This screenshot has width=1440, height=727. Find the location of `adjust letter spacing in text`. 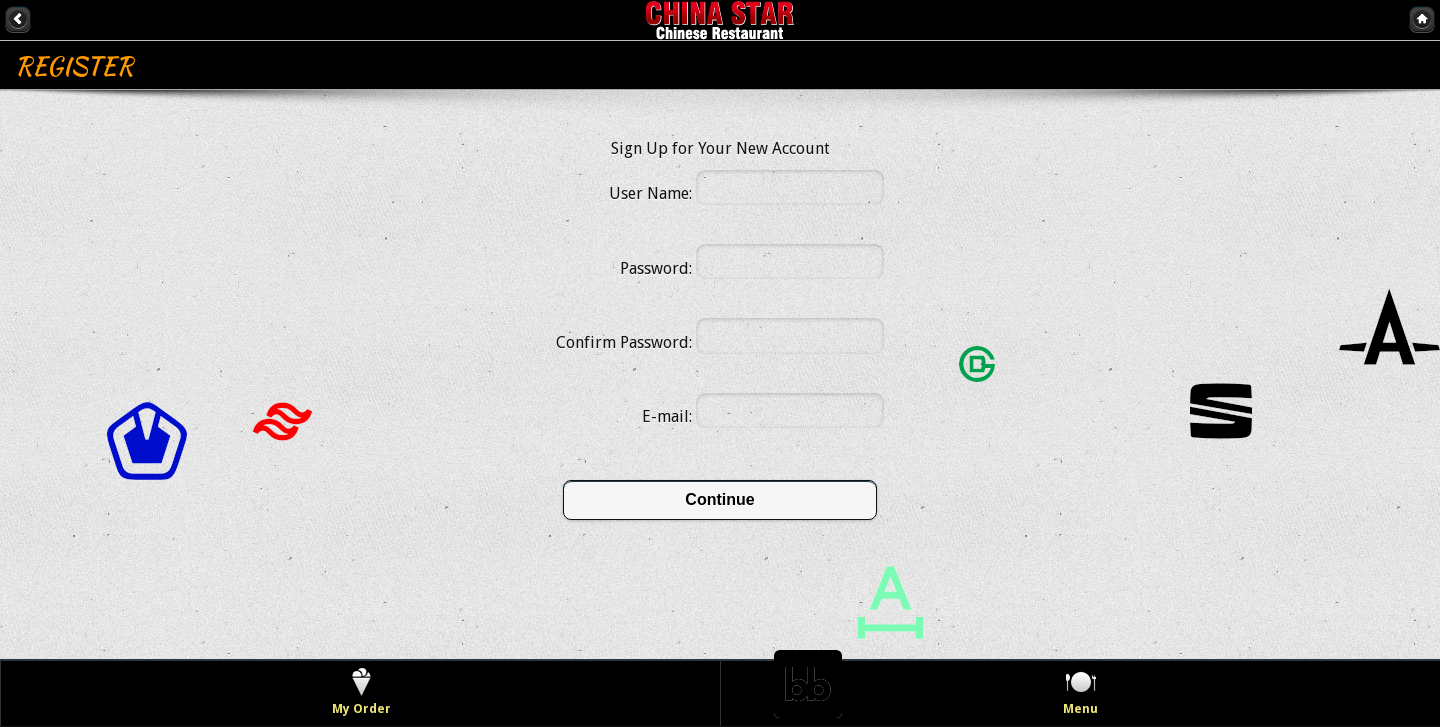

adjust letter spacing in text is located at coordinates (890, 602).